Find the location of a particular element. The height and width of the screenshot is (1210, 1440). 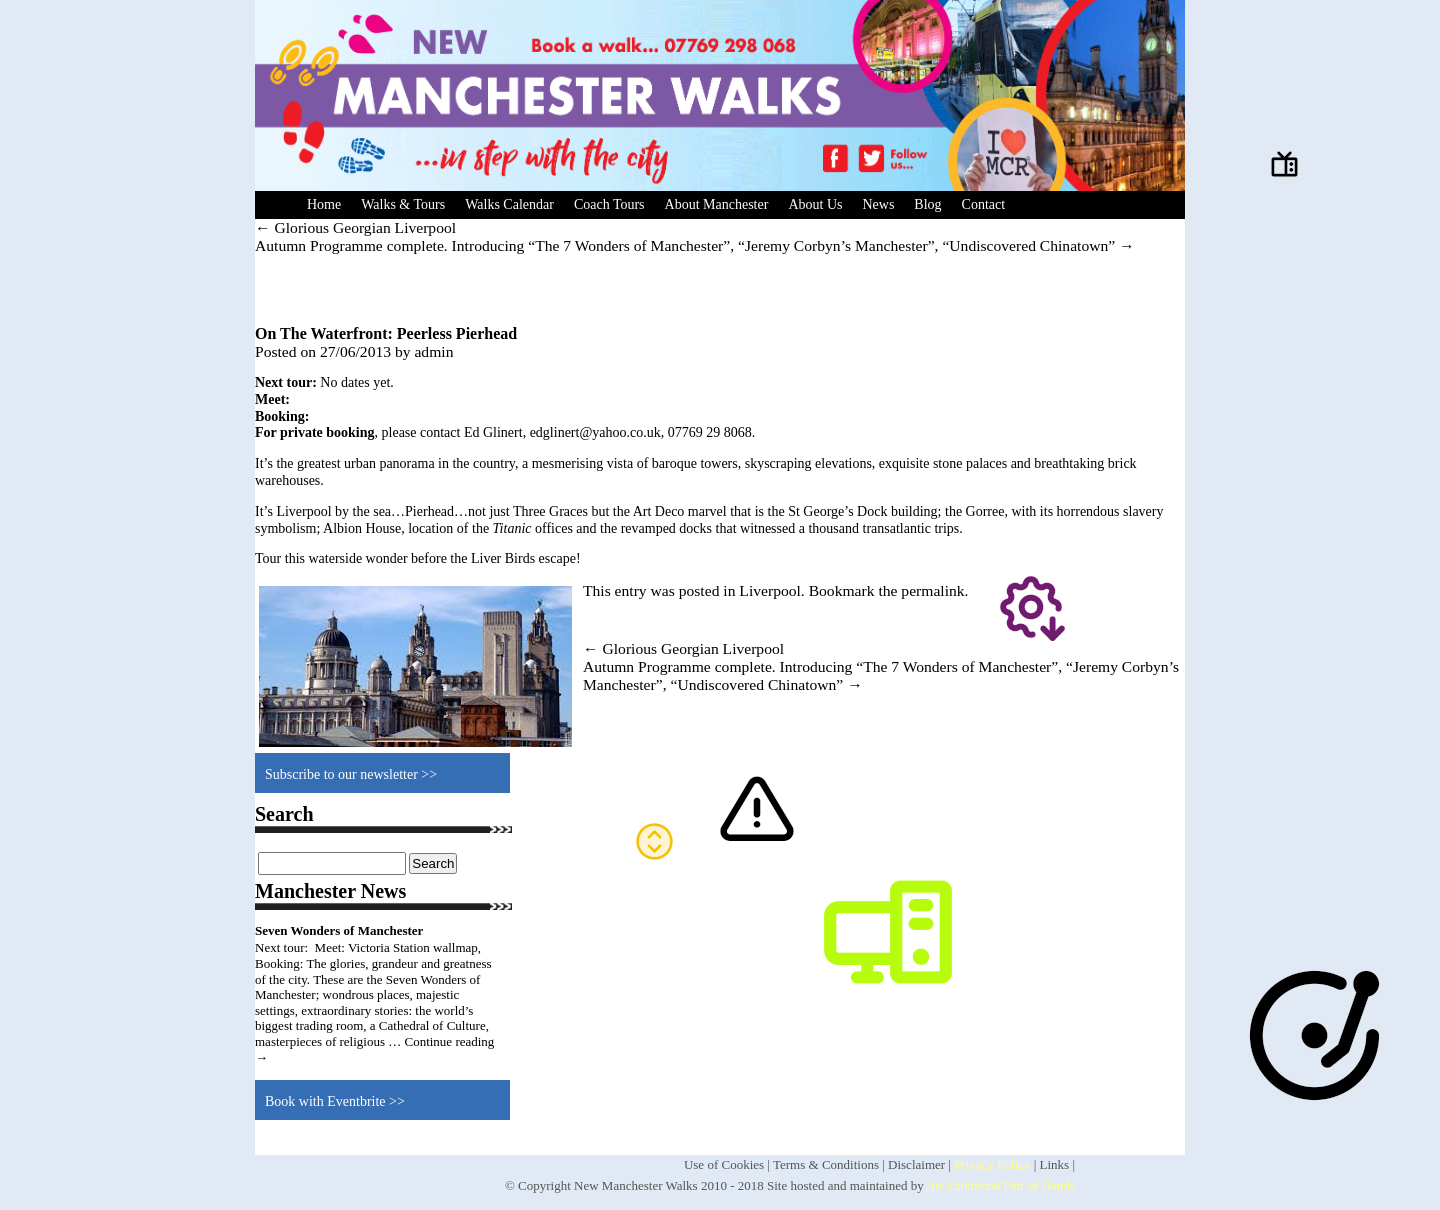

access TV or video streaming services is located at coordinates (1284, 165).